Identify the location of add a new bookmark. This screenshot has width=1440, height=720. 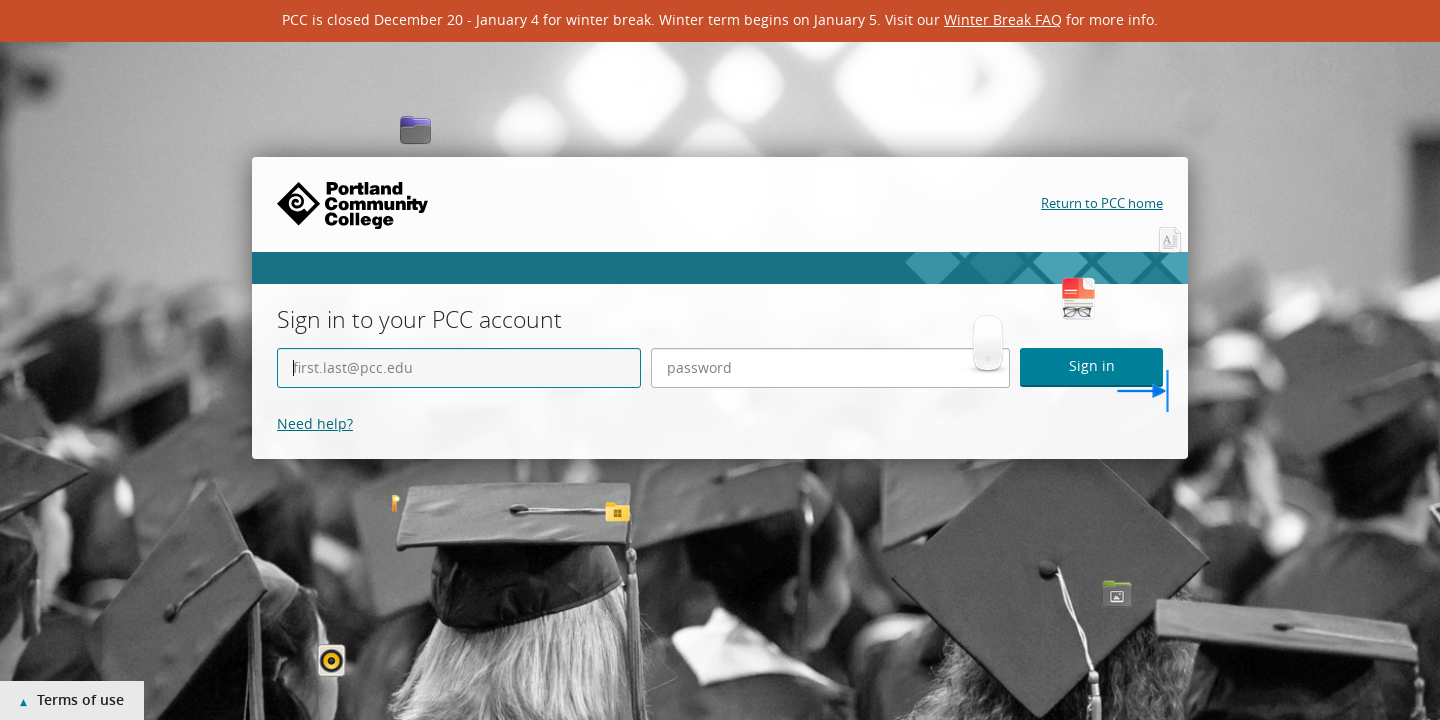
(395, 504).